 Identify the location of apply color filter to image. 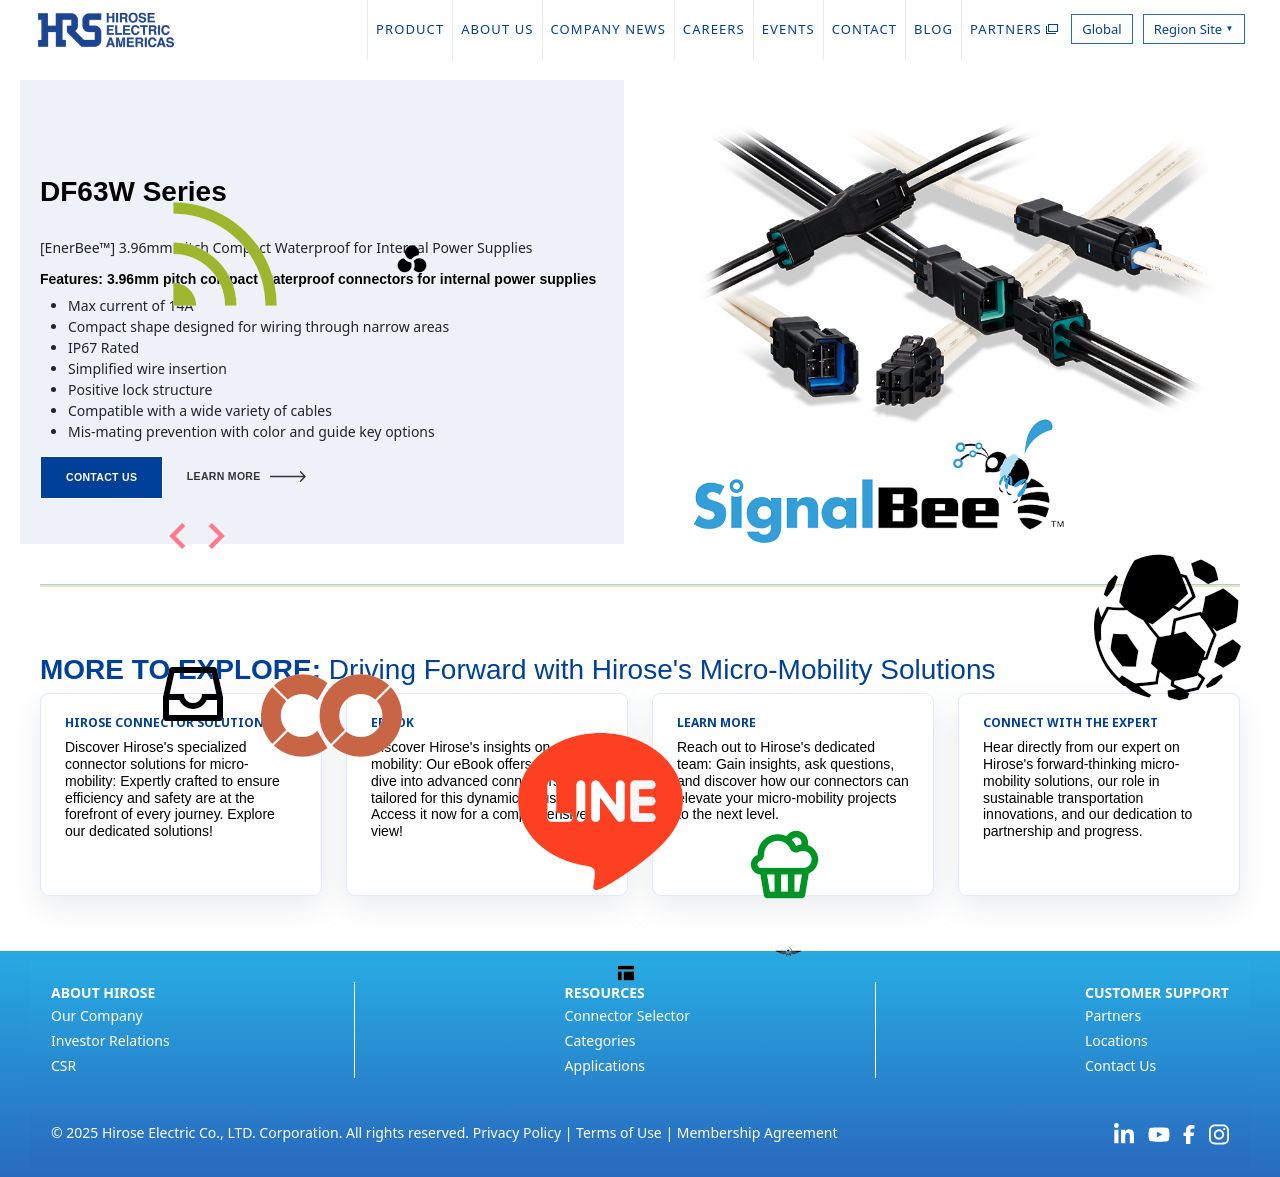
(412, 261).